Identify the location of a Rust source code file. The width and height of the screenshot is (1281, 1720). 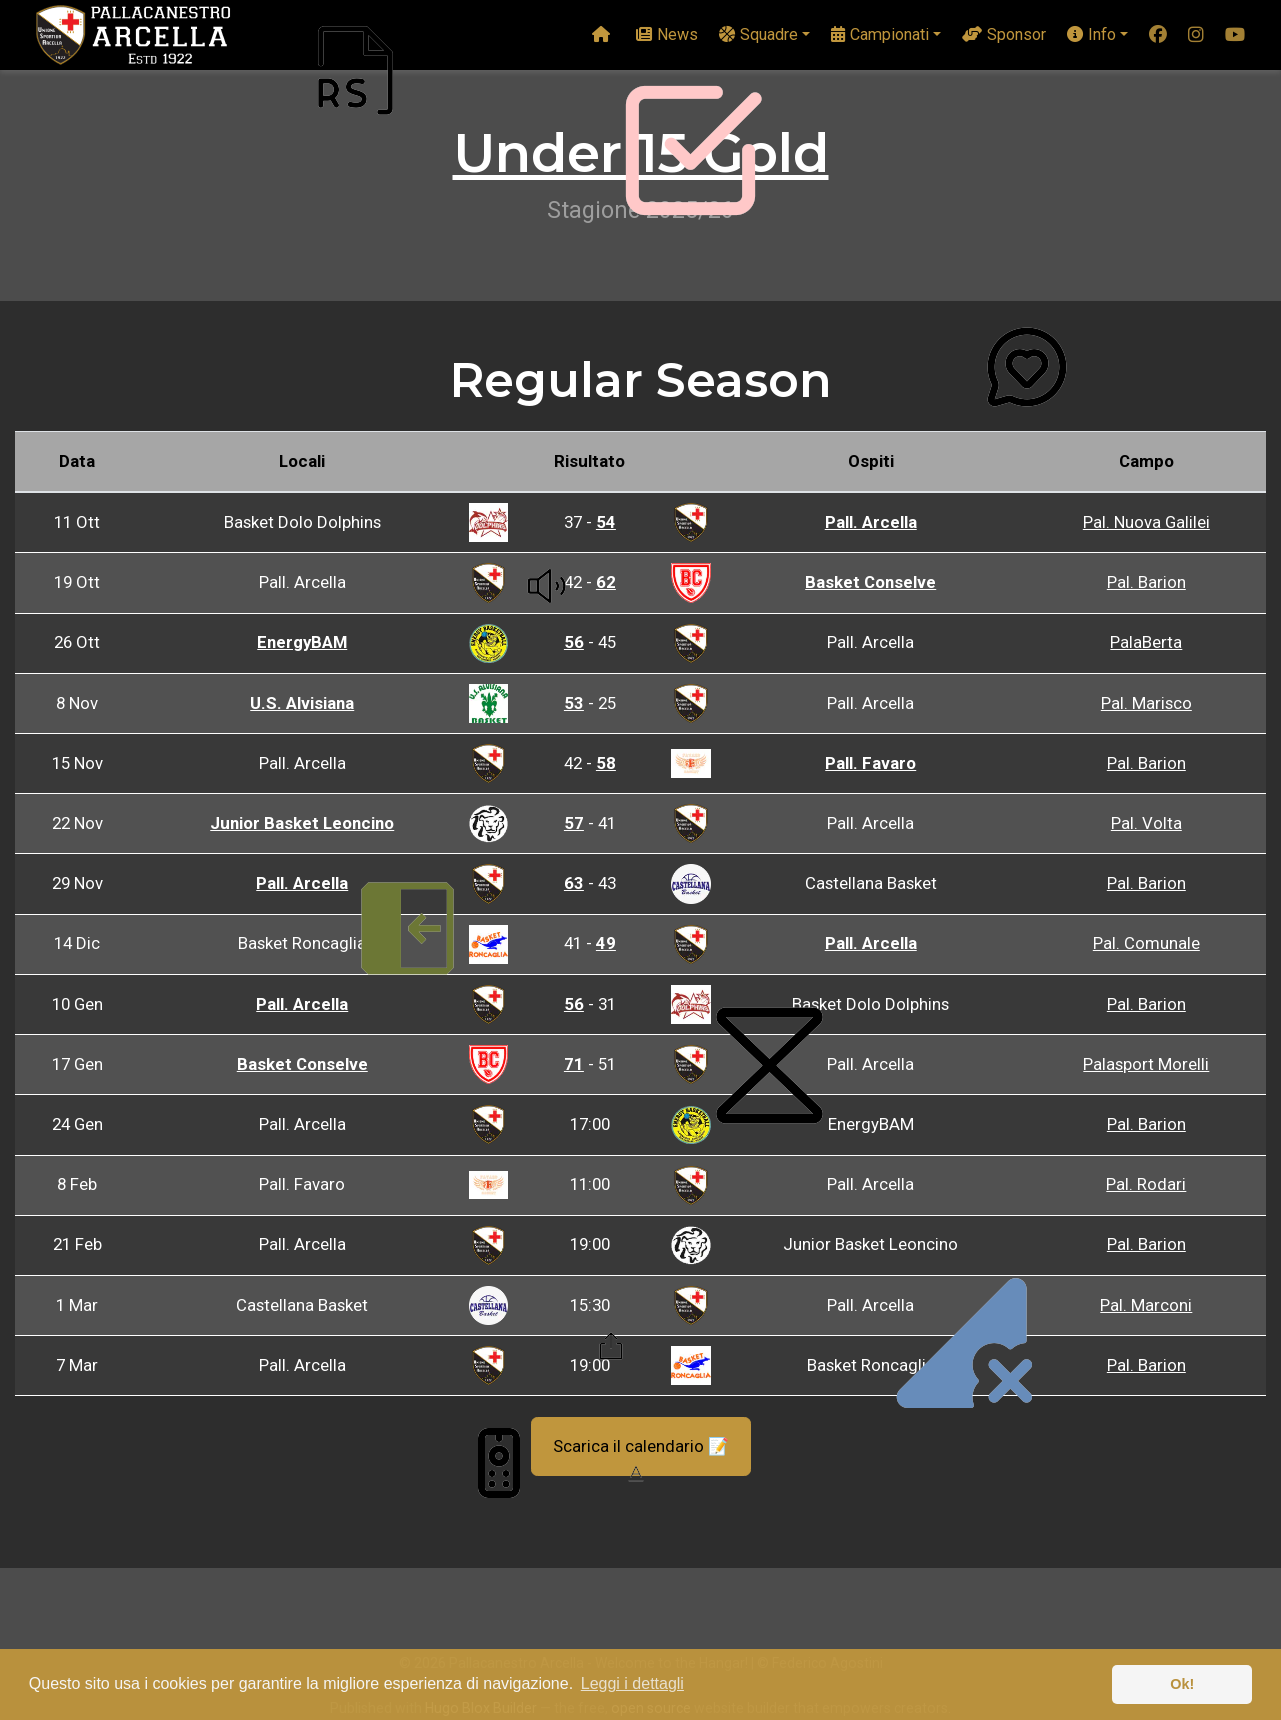
(355, 70).